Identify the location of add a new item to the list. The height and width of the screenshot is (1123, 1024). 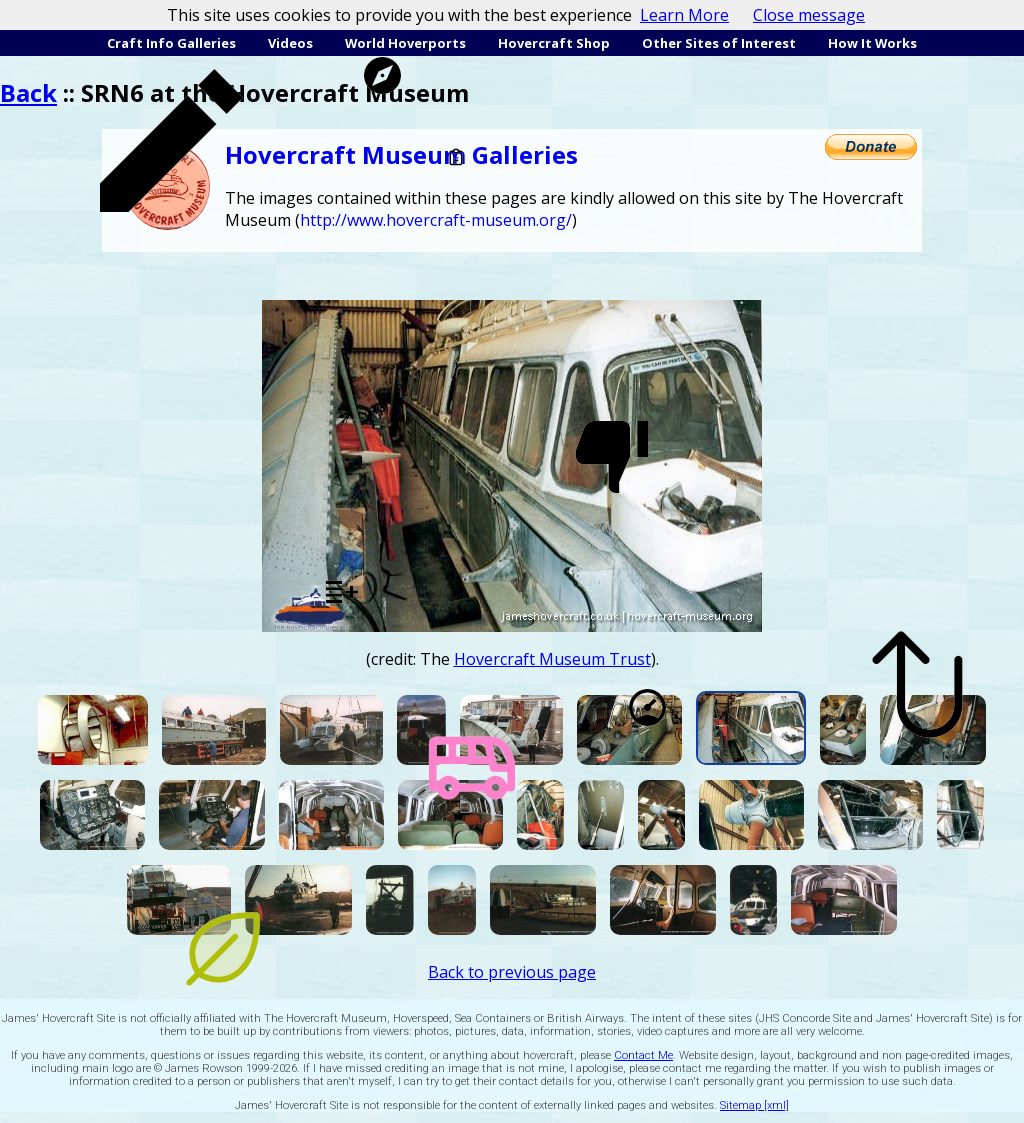
(342, 592).